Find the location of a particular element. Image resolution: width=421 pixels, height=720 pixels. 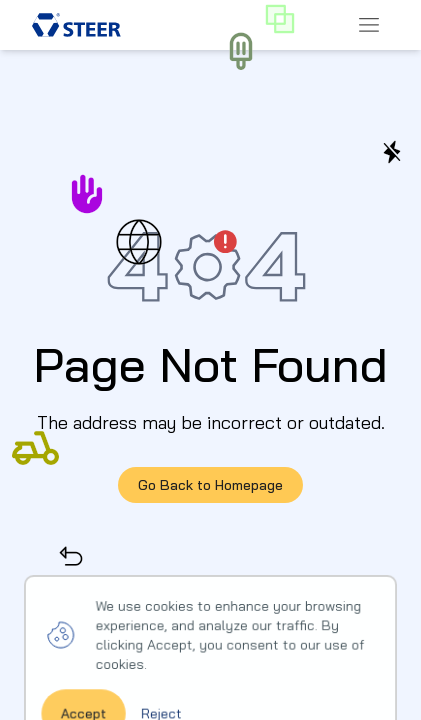

switch to global or worldwide view is located at coordinates (139, 242).